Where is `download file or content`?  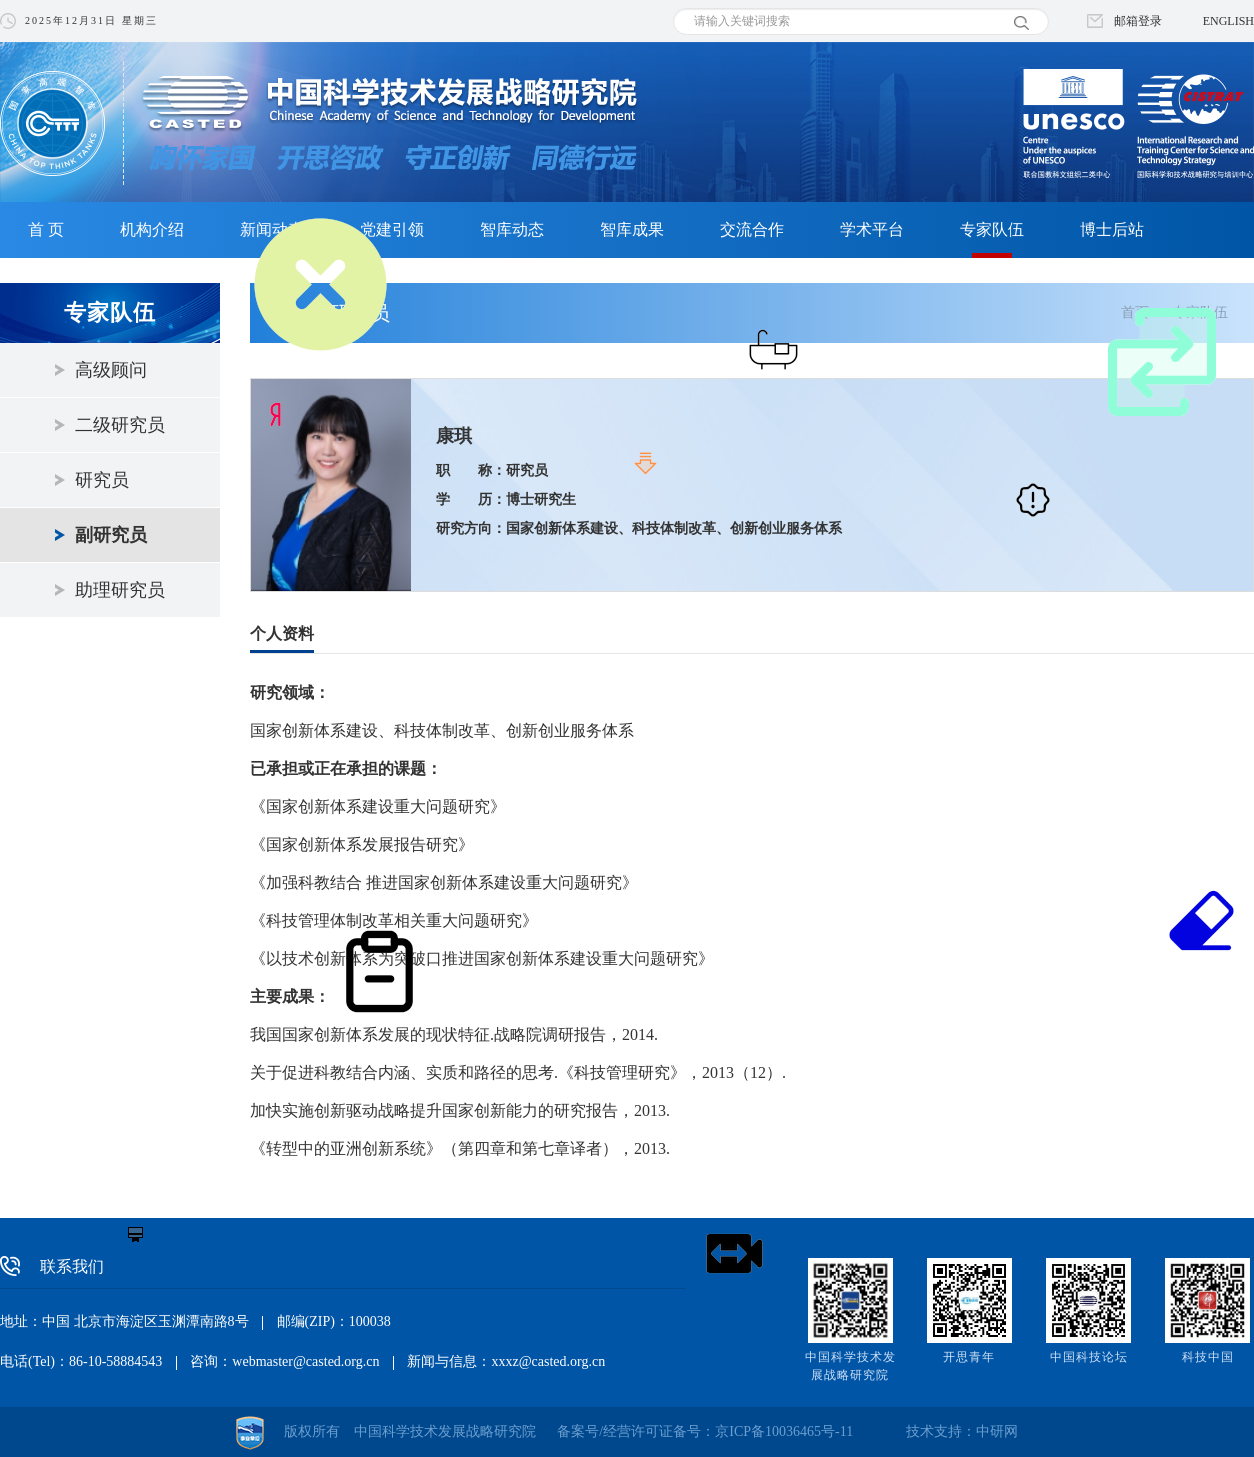 download file or content is located at coordinates (645, 462).